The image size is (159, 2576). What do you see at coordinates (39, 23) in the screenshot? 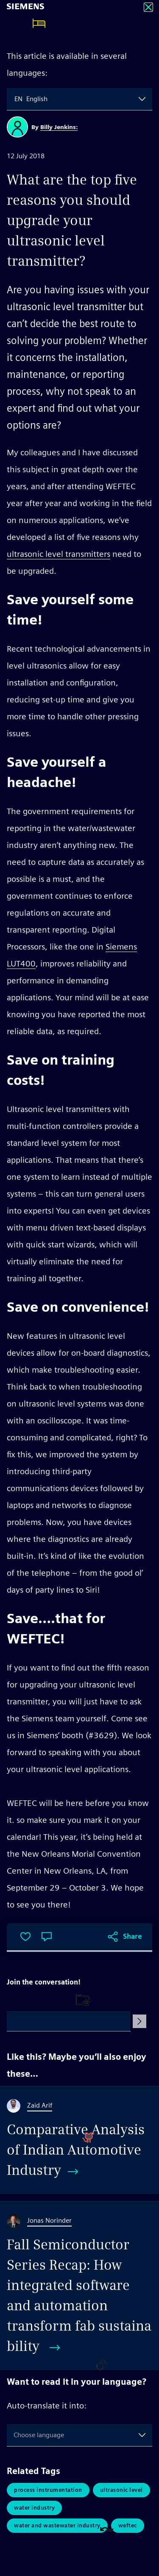
I see `view hotel or accommodation options` at bounding box center [39, 23].